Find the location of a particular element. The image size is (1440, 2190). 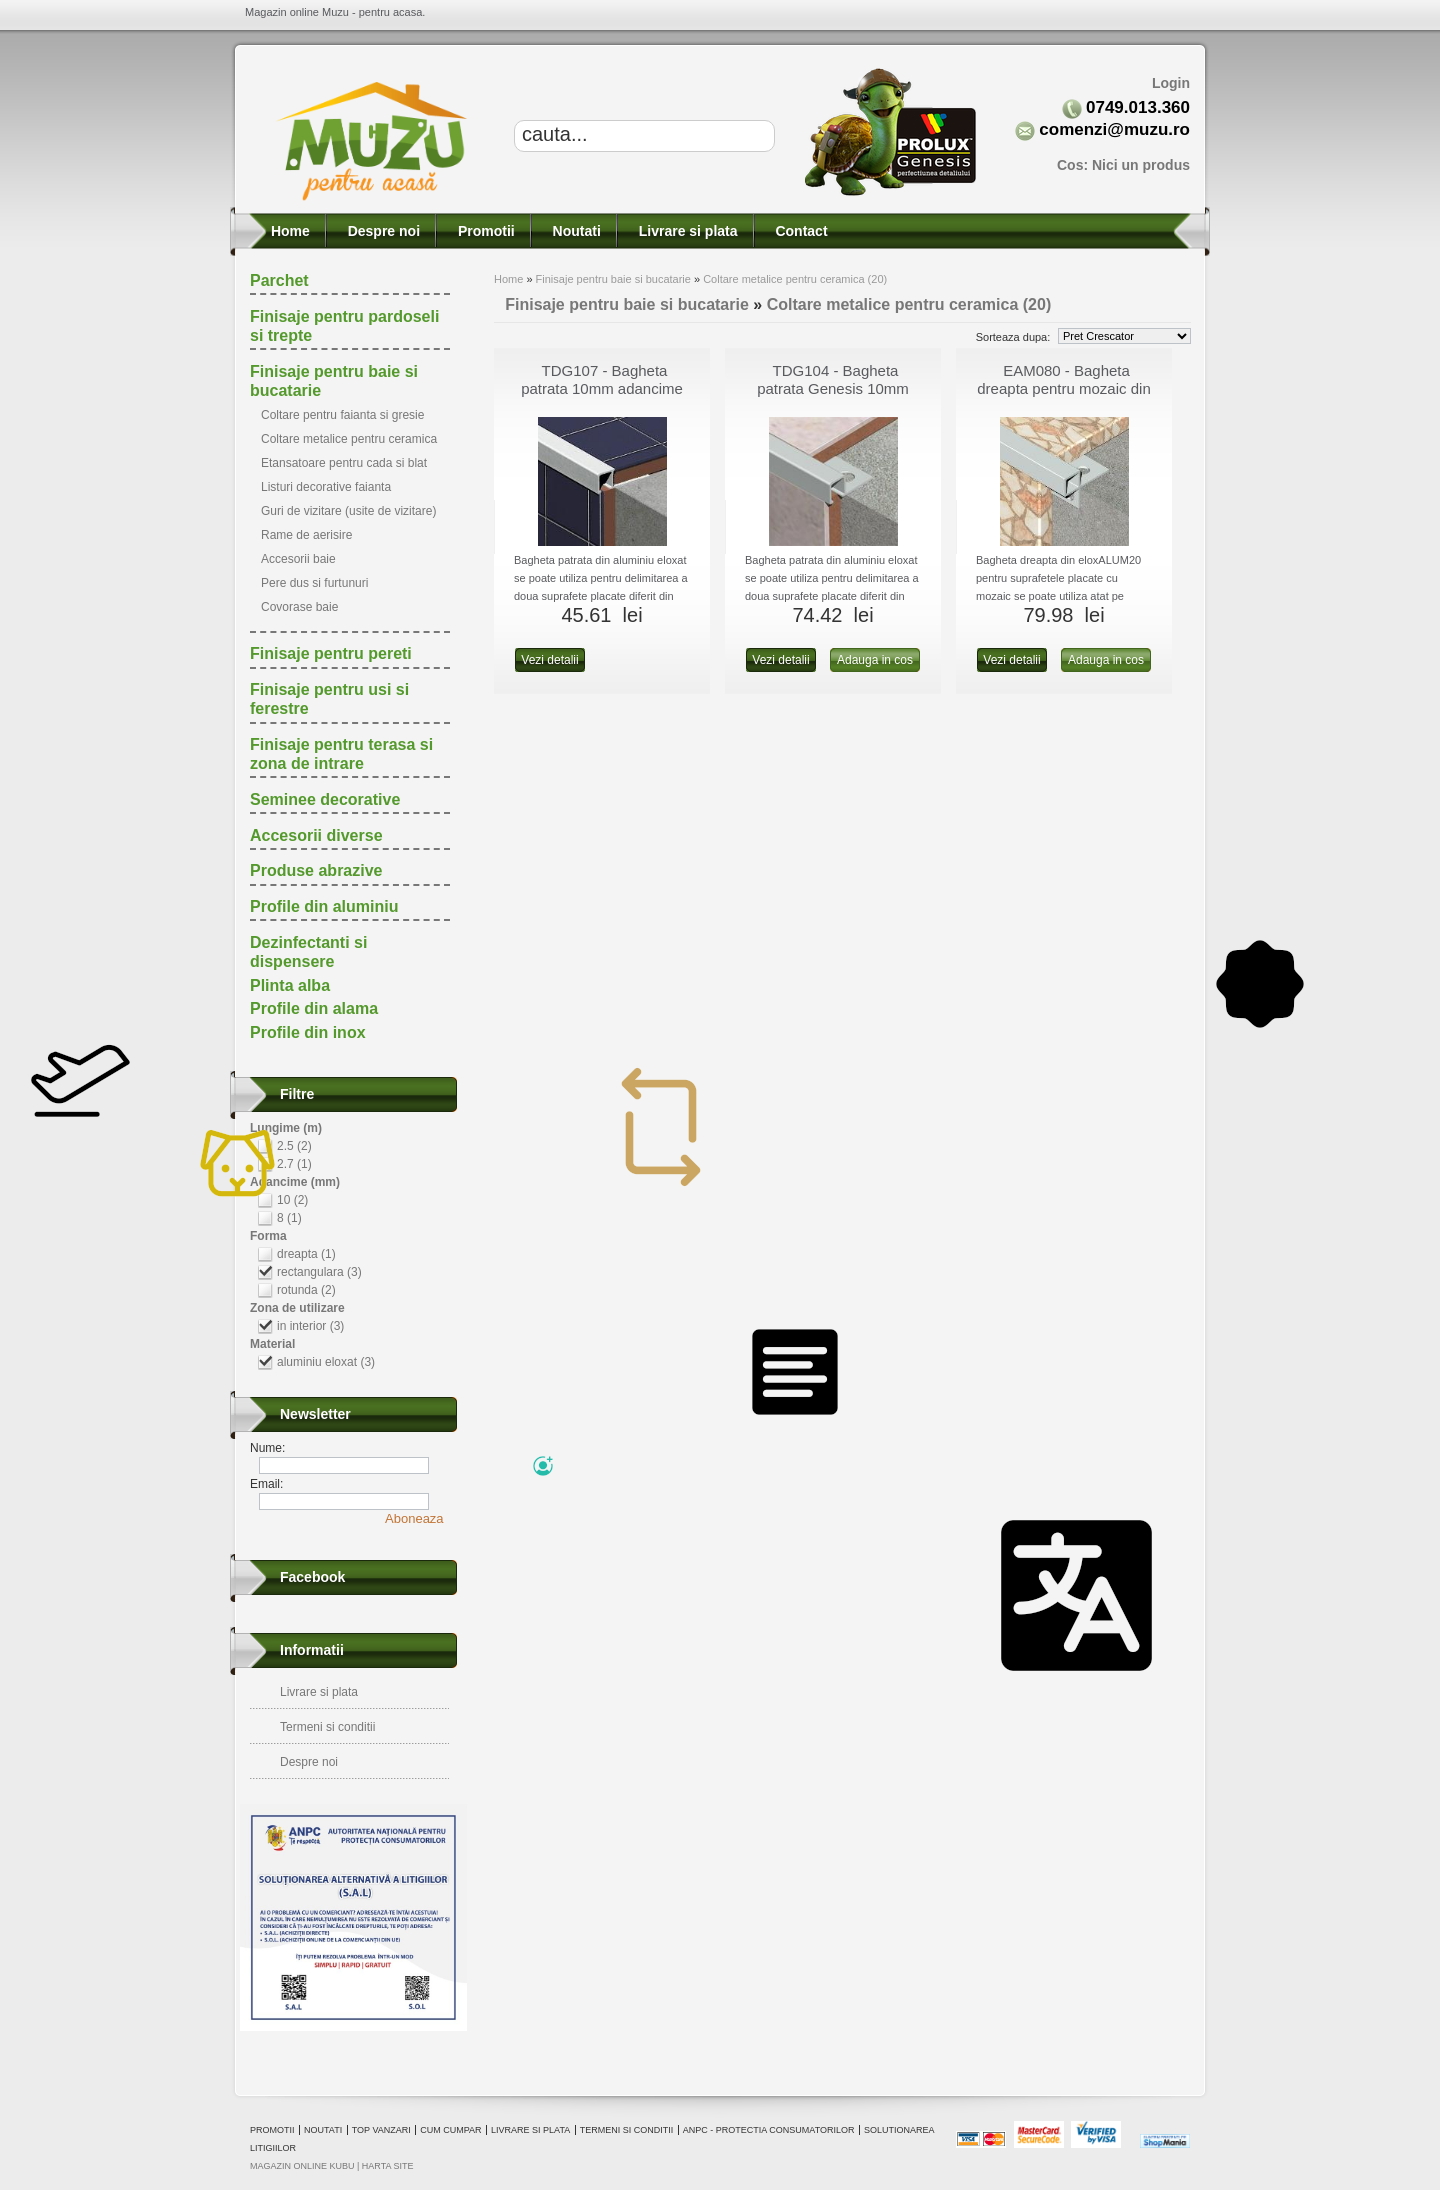

rotate your device orientation is located at coordinates (661, 1127).